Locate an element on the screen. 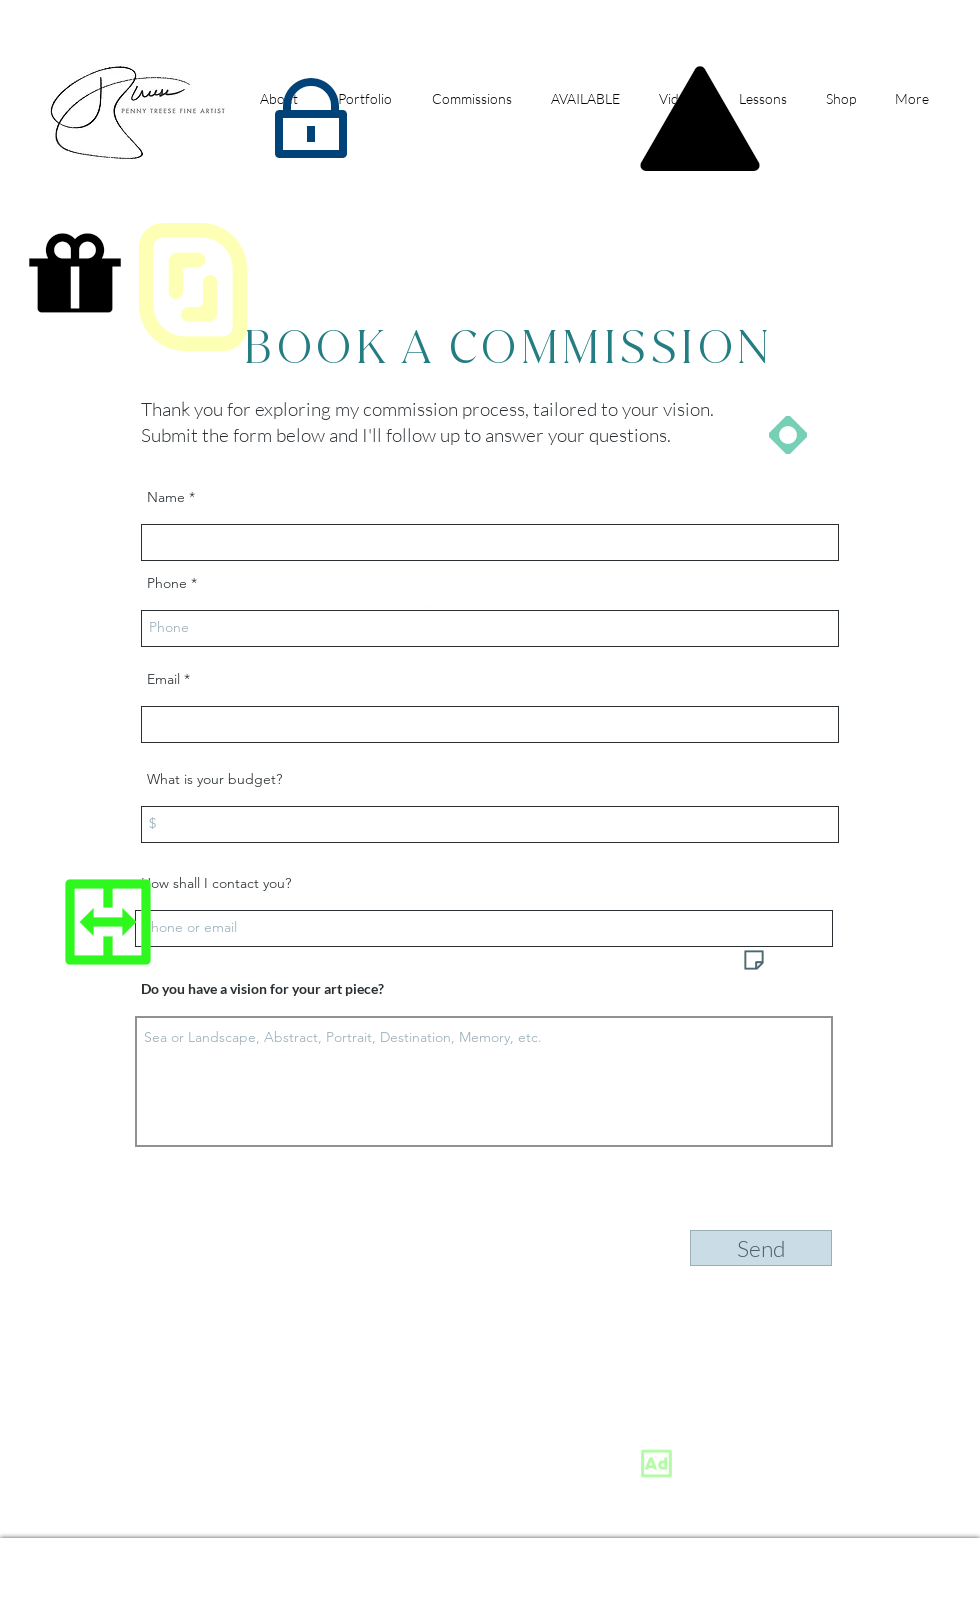  view or redeem a gift is located at coordinates (75, 275).